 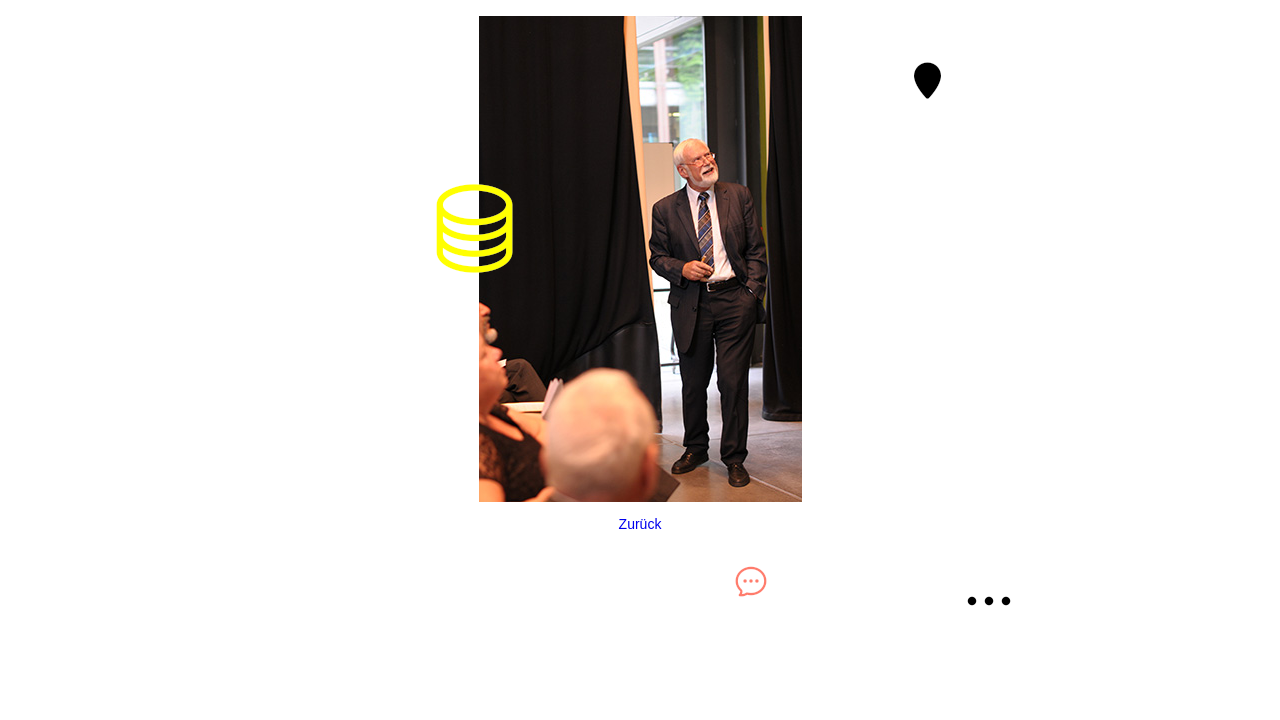 What do you see at coordinates (751, 581) in the screenshot?
I see `open chat or messaging` at bounding box center [751, 581].